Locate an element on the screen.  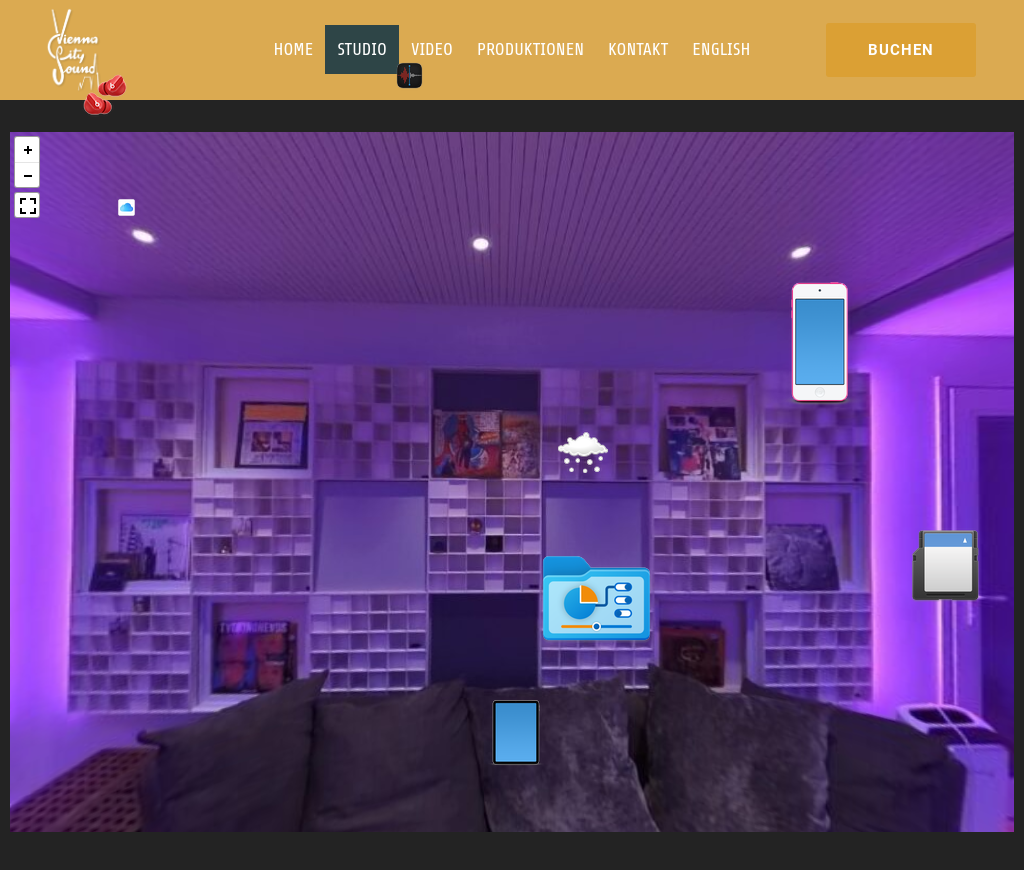
open voice memos app is located at coordinates (409, 75).